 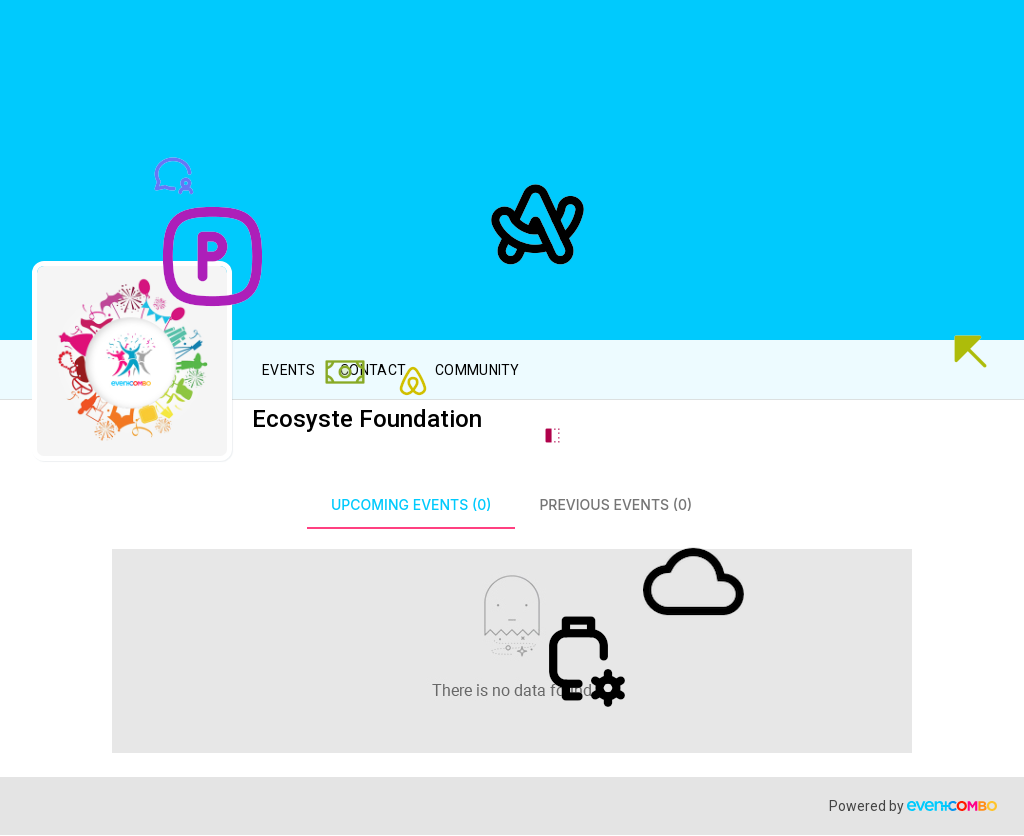 What do you see at coordinates (345, 372) in the screenshot?
I see `view payment or billing information` at bounding box center [345, 372].